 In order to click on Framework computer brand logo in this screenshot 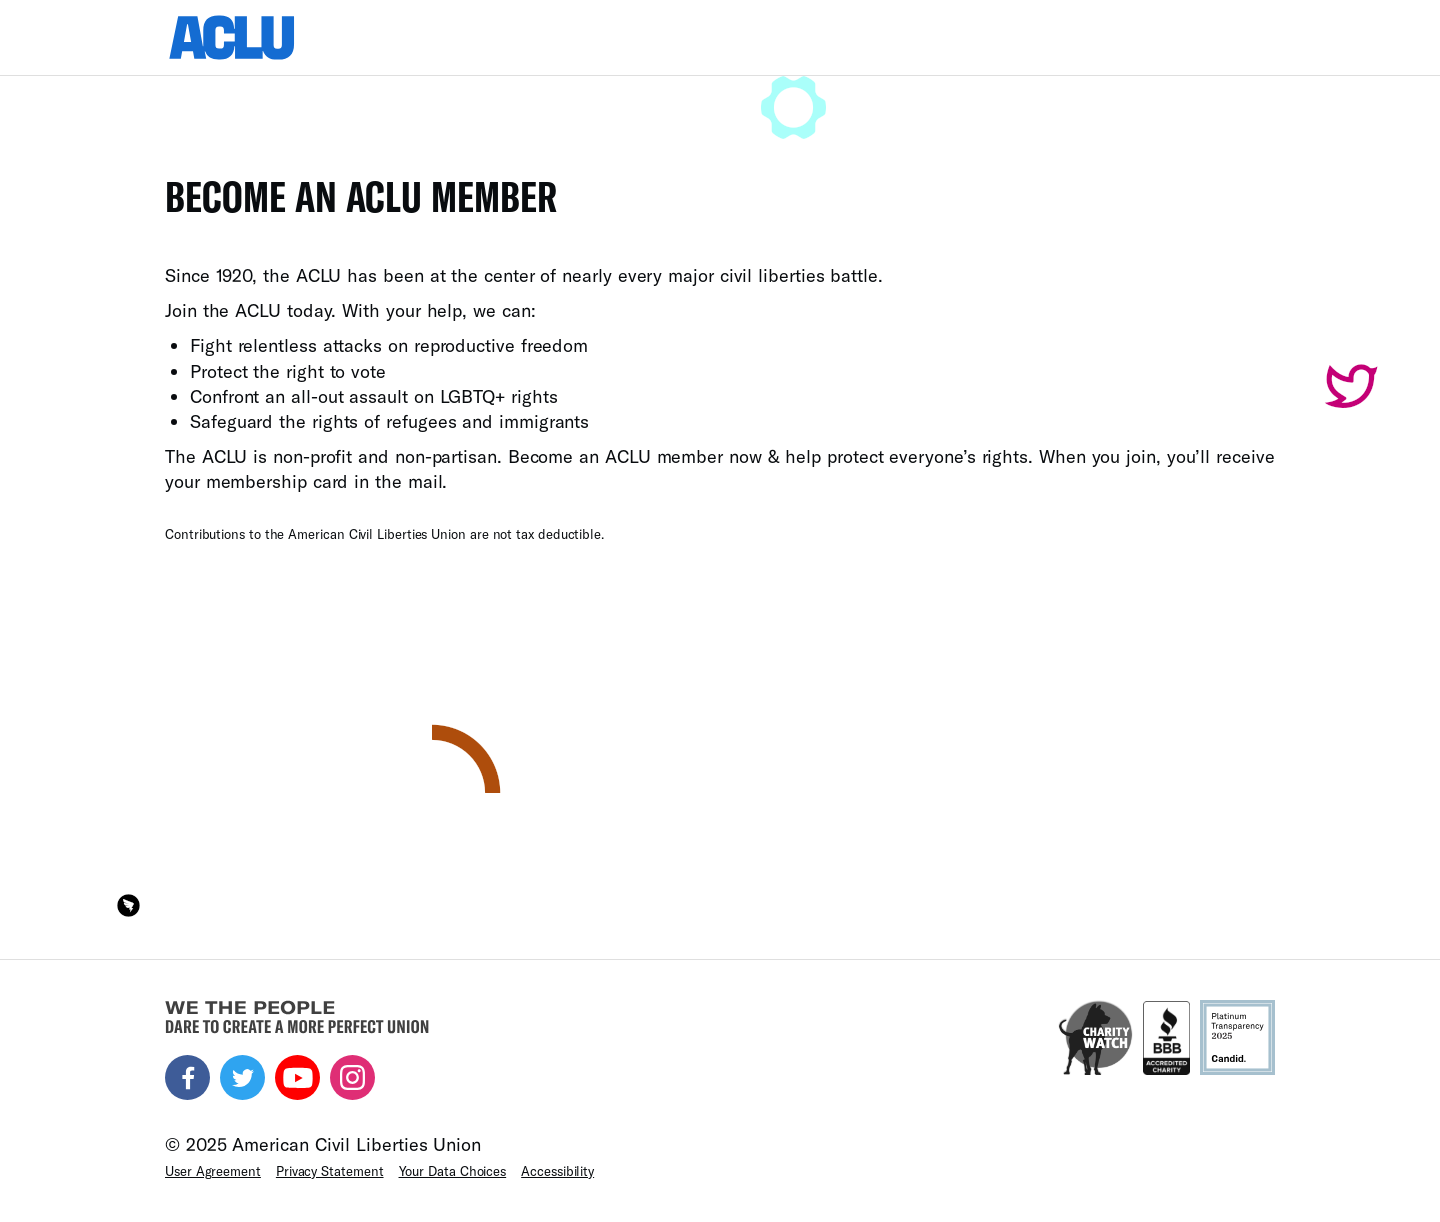, I will do `click(793, 107)`.